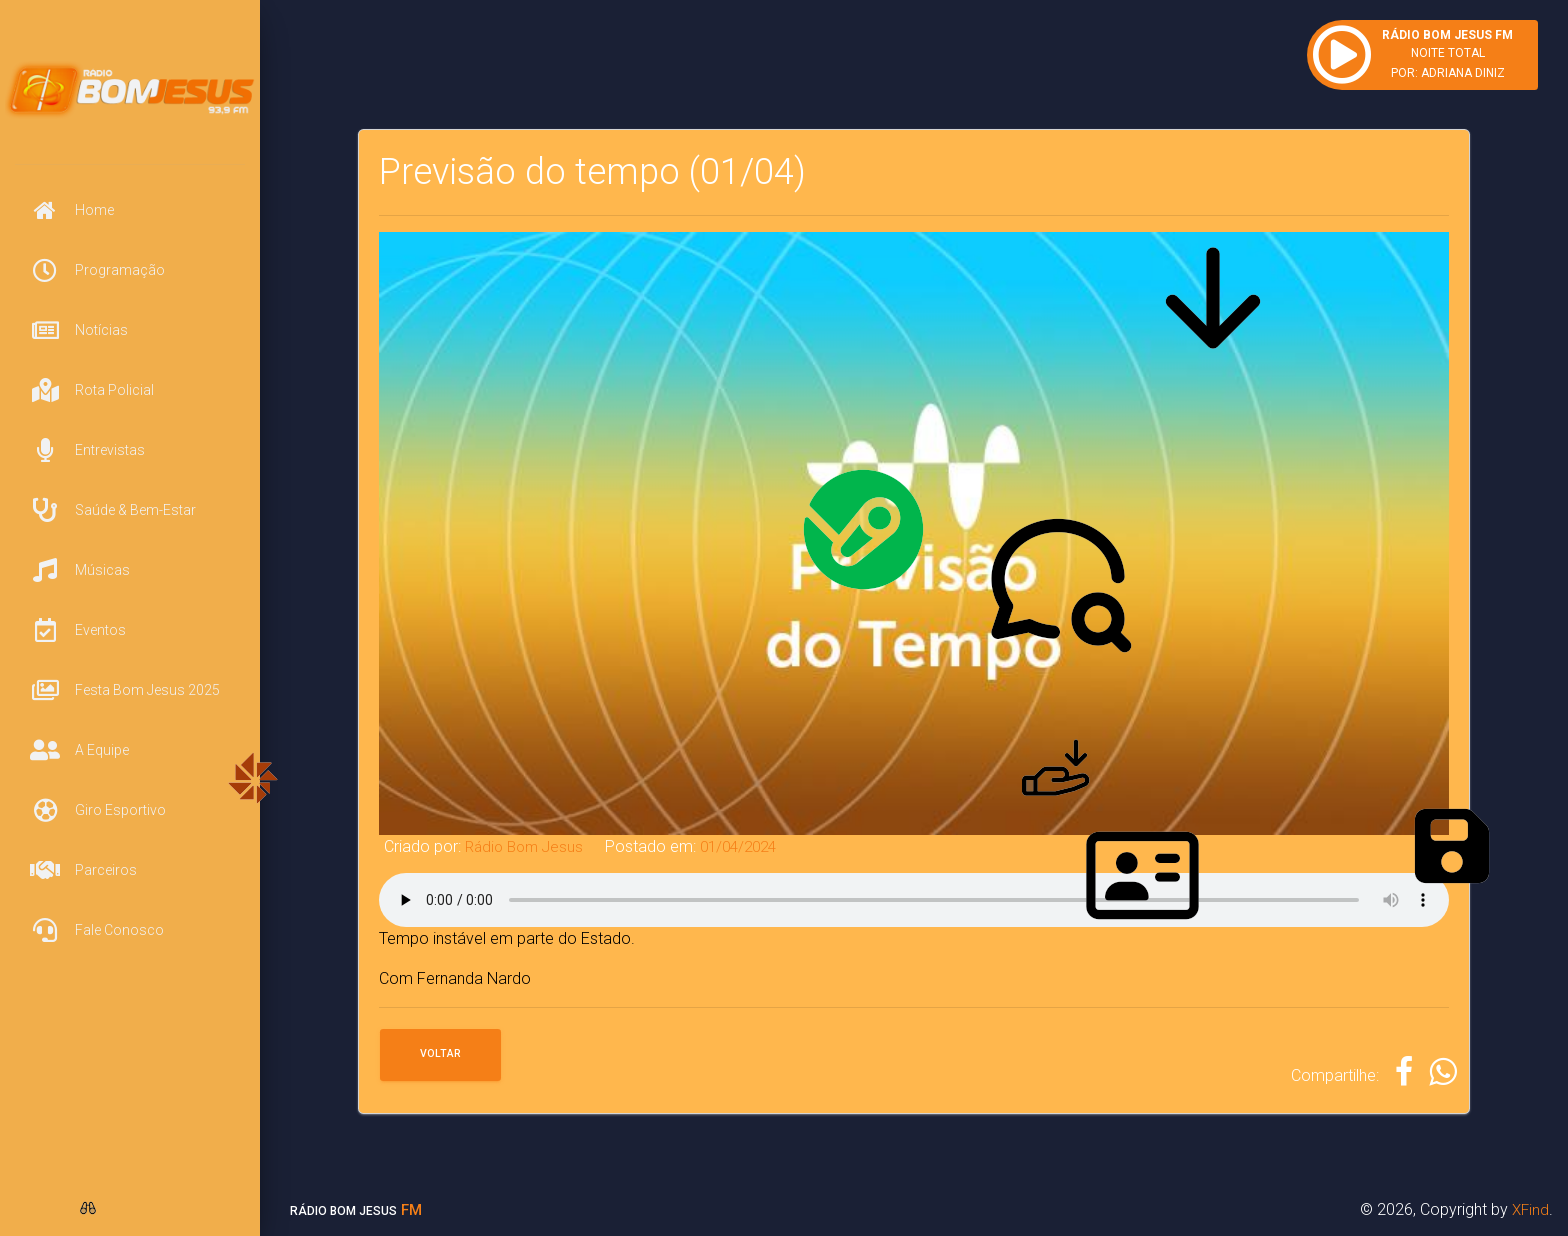  What do you see at coordinates (1142, 875) in the screenshot?
I see `view contact information` at bounding box center [1142, 875].